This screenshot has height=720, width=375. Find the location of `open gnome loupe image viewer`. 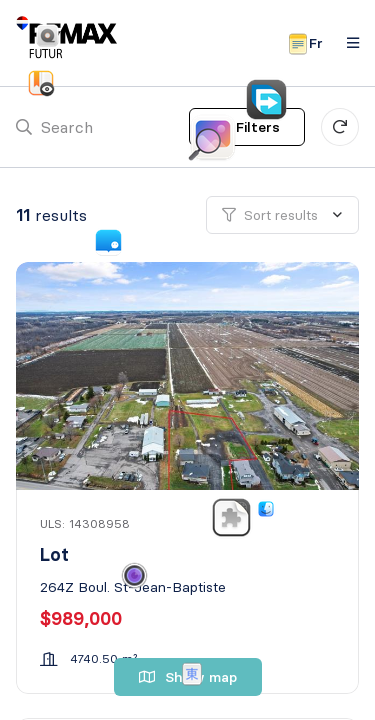

open gnome loupe image viewer is located at coordinates (213, 137).